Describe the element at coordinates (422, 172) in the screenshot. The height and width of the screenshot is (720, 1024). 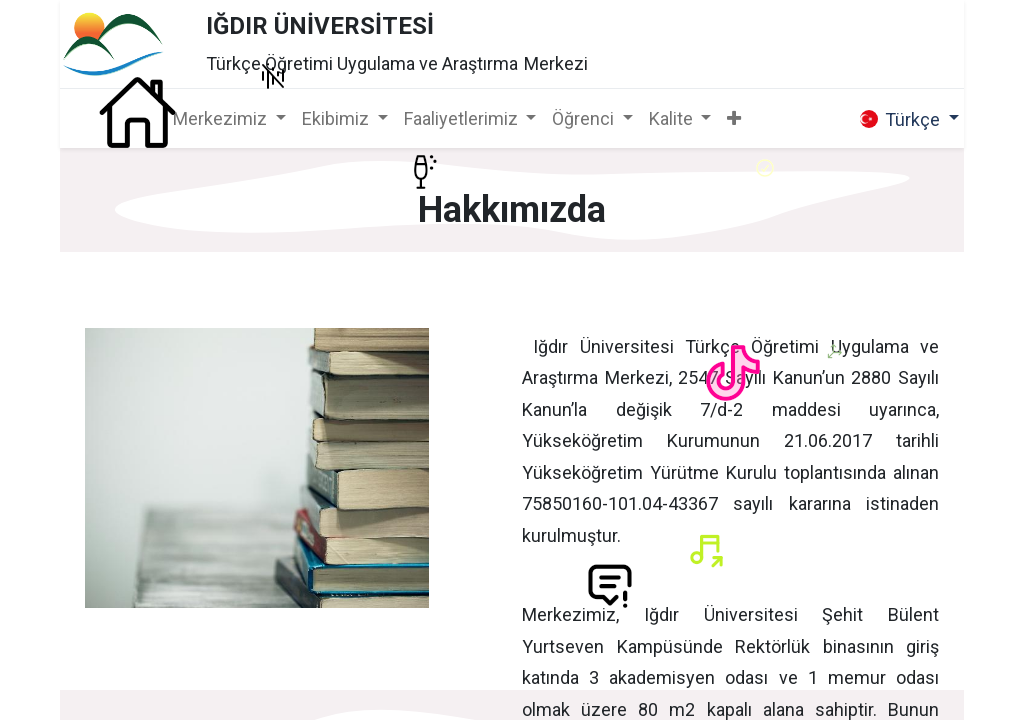
I see `celebrate an achievement or milestone` at that location.